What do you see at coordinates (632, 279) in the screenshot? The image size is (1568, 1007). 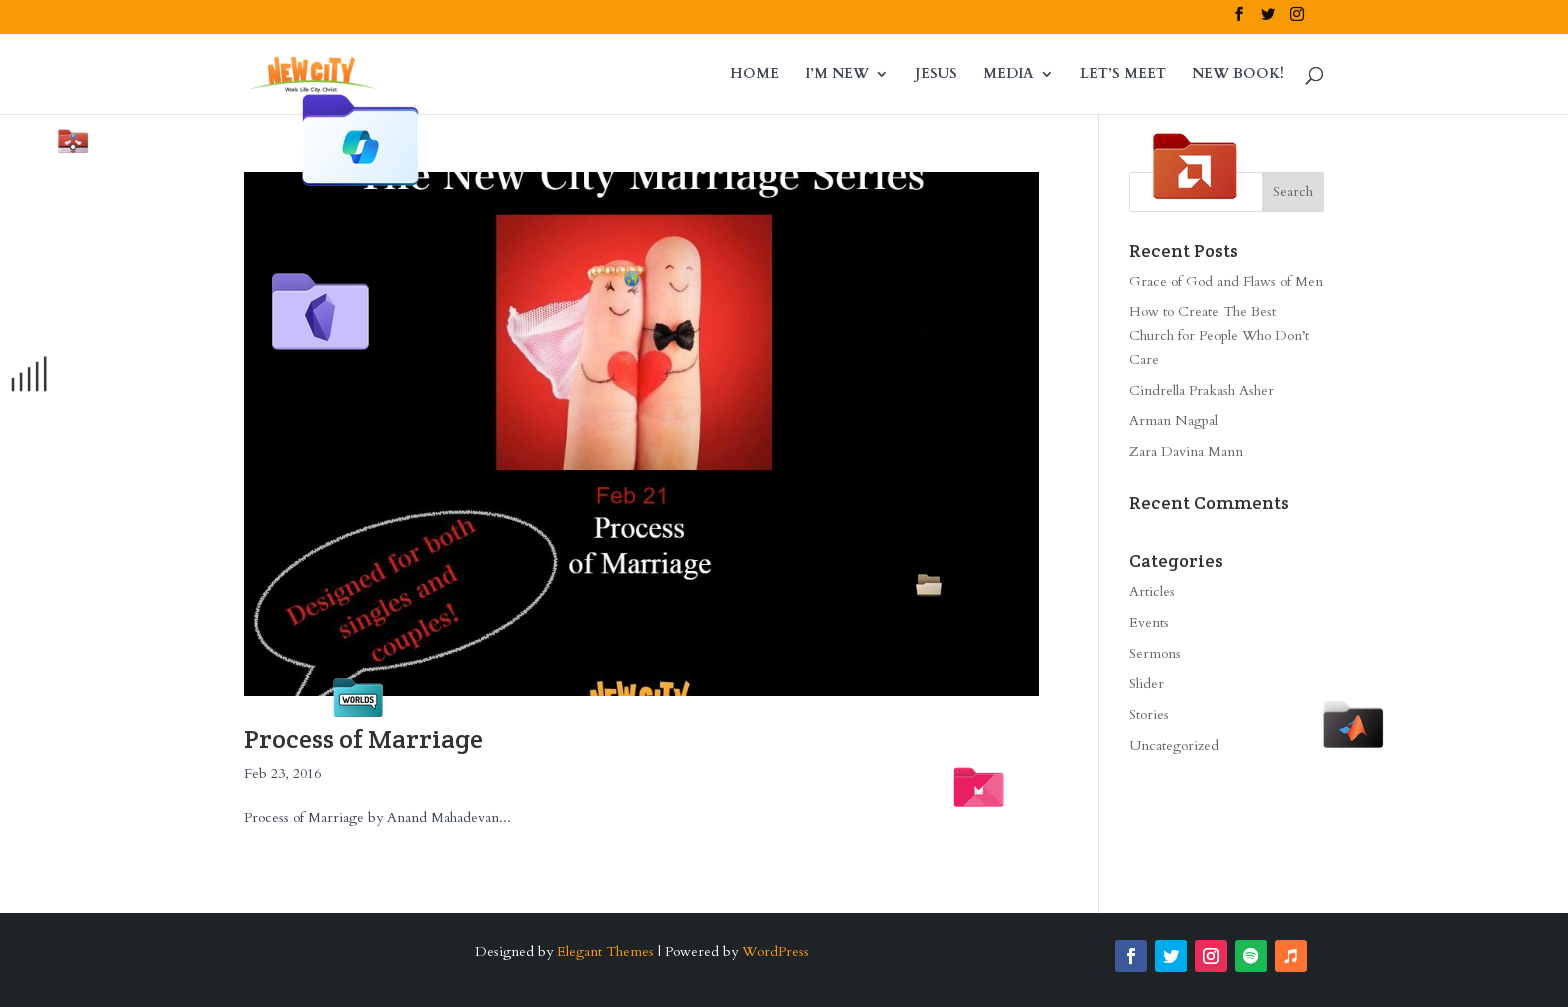 I see `indicates web or internet content` at bounding box center [632, 279].